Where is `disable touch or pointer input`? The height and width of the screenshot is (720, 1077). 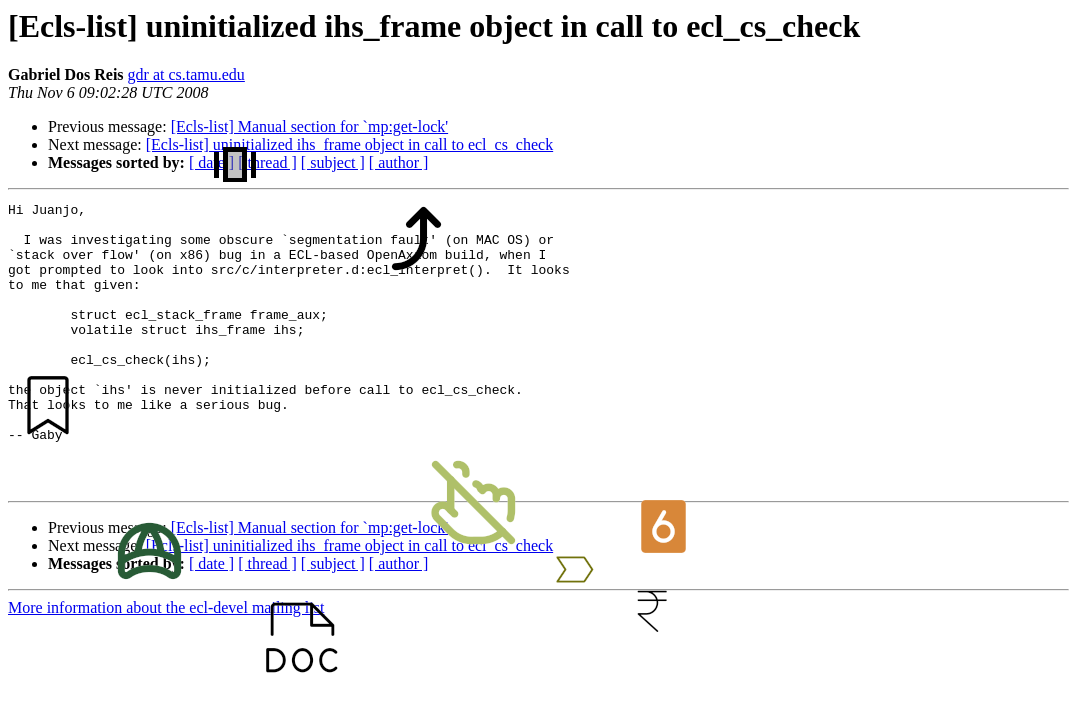 disable touch or pointer input is located at coordinates (473, 502).